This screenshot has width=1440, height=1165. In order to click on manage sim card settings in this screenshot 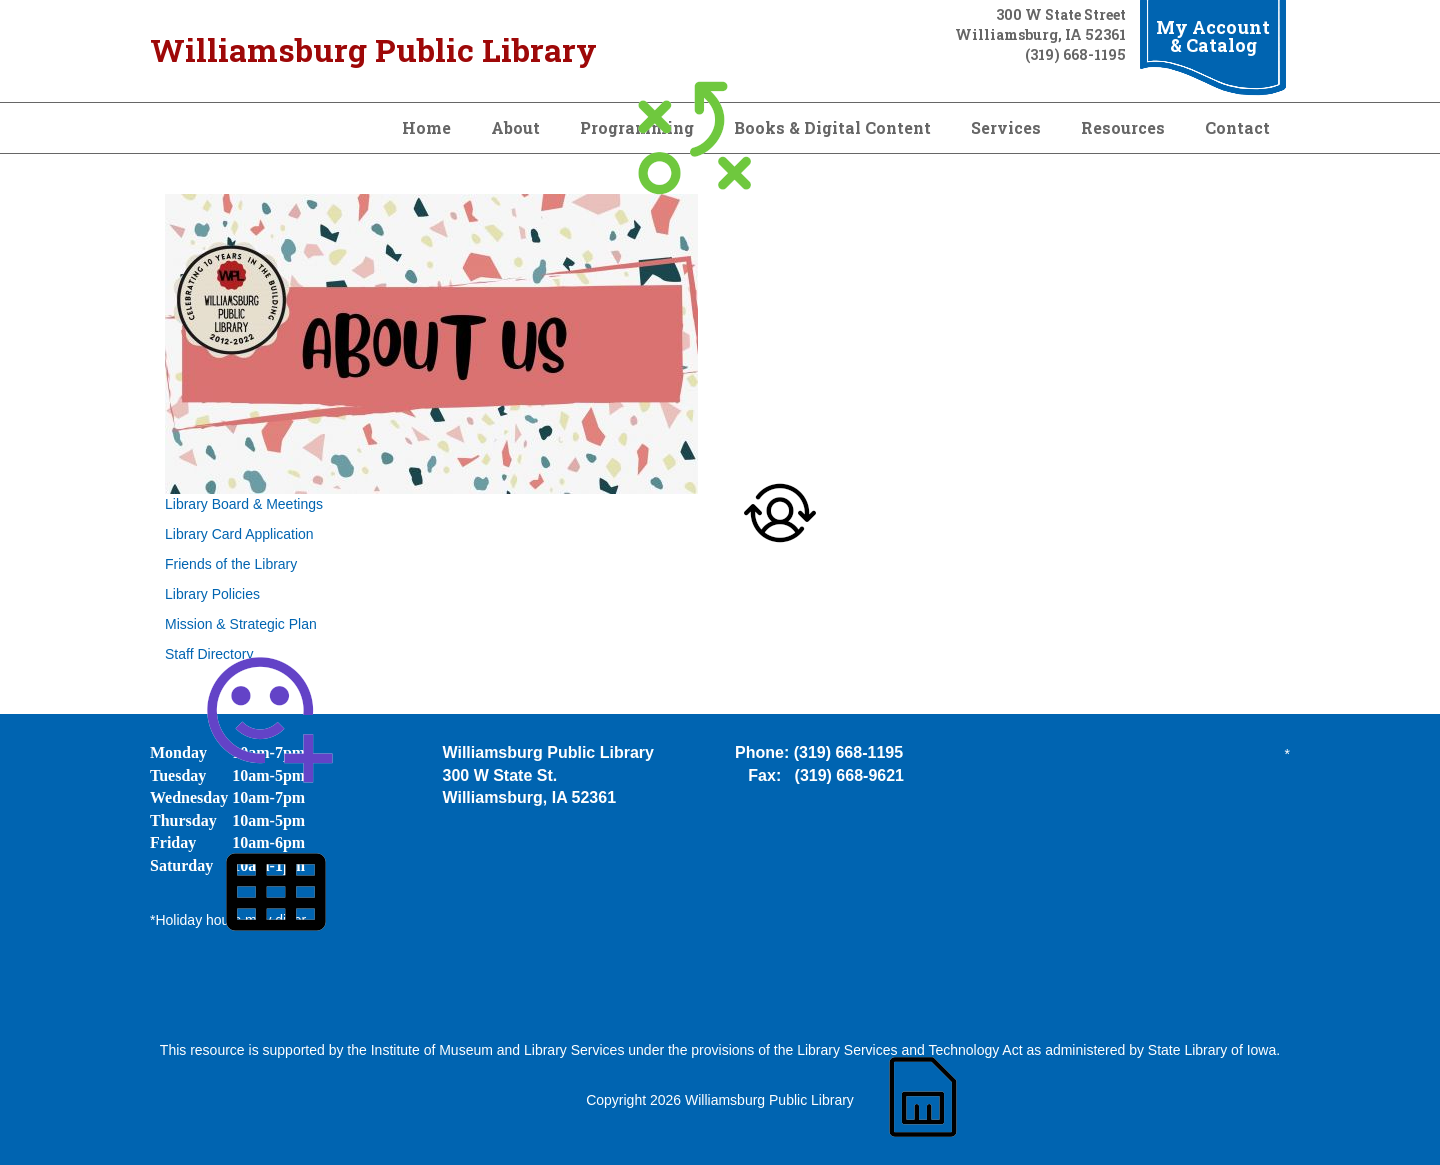, I will do `click(923, 1097)`.